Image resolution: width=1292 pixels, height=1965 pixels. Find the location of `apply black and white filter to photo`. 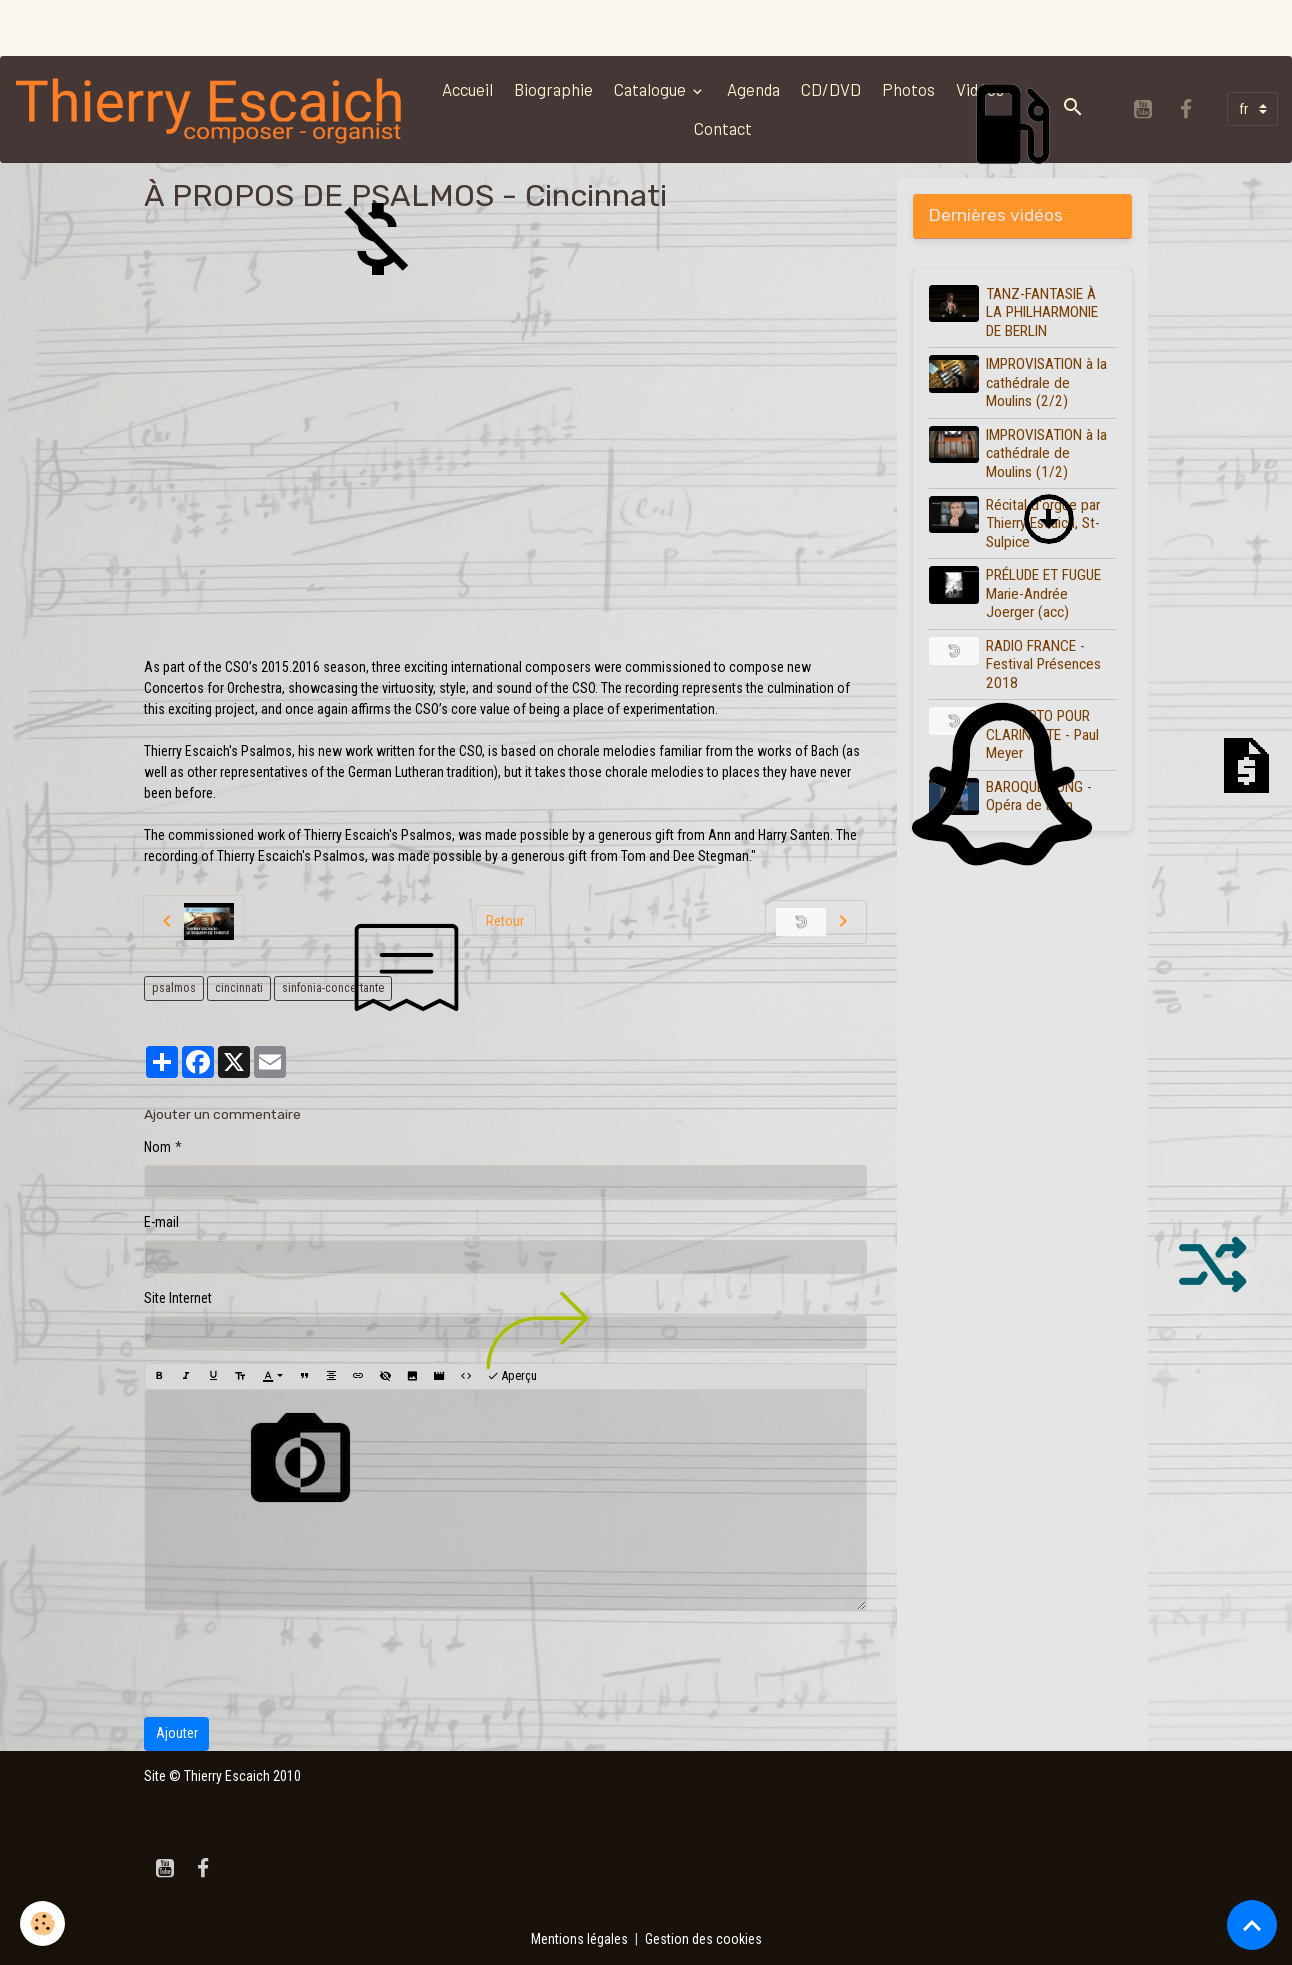

apply black and white filter to photo is located at coordinates (300, 1457).